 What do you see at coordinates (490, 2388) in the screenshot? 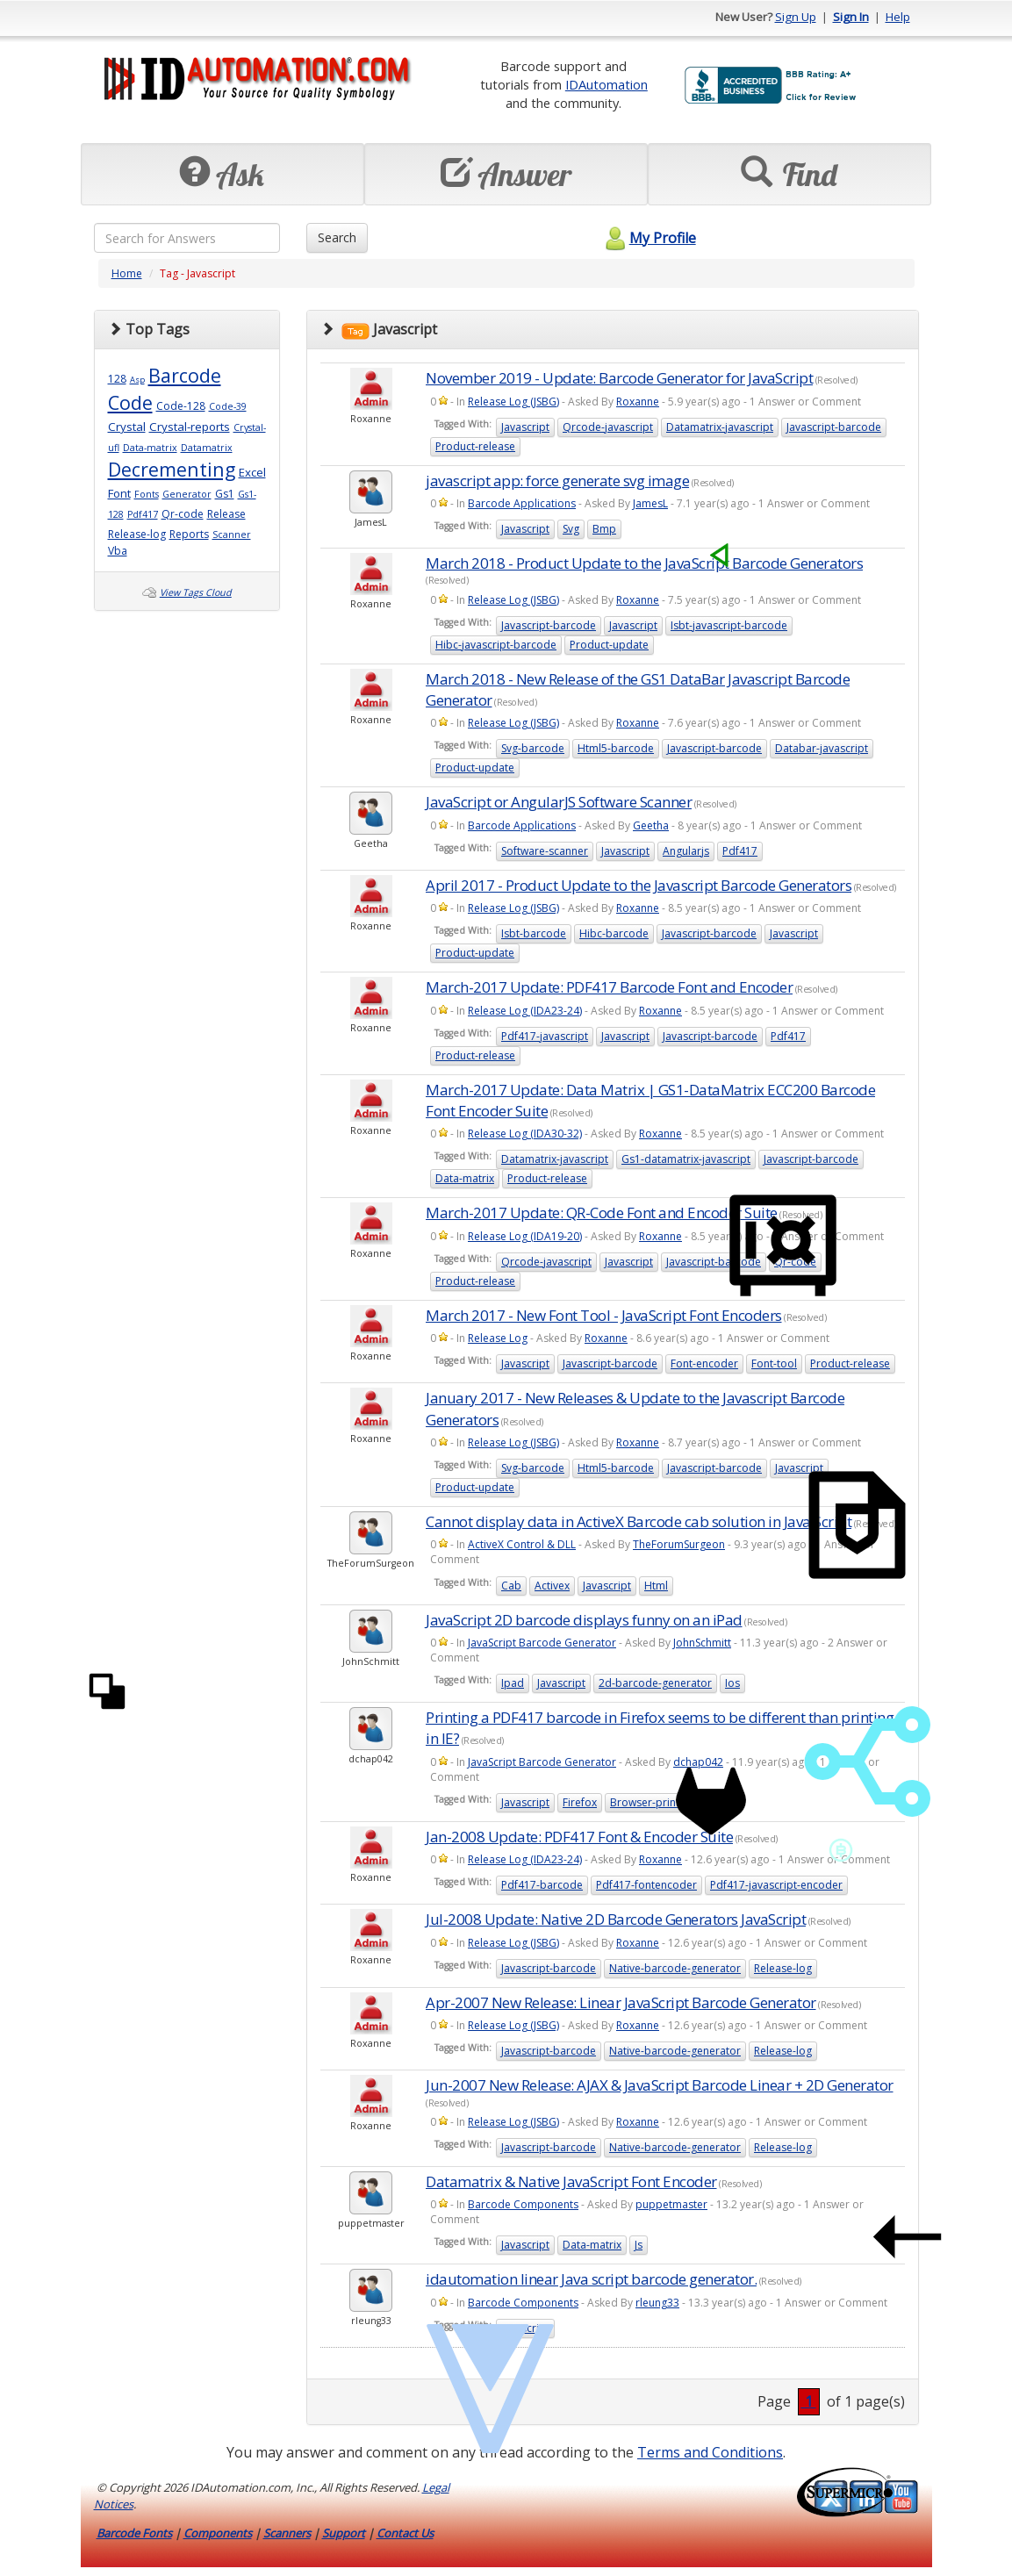
I see `open the ReVanced app` at bounding box center [490, 2388].